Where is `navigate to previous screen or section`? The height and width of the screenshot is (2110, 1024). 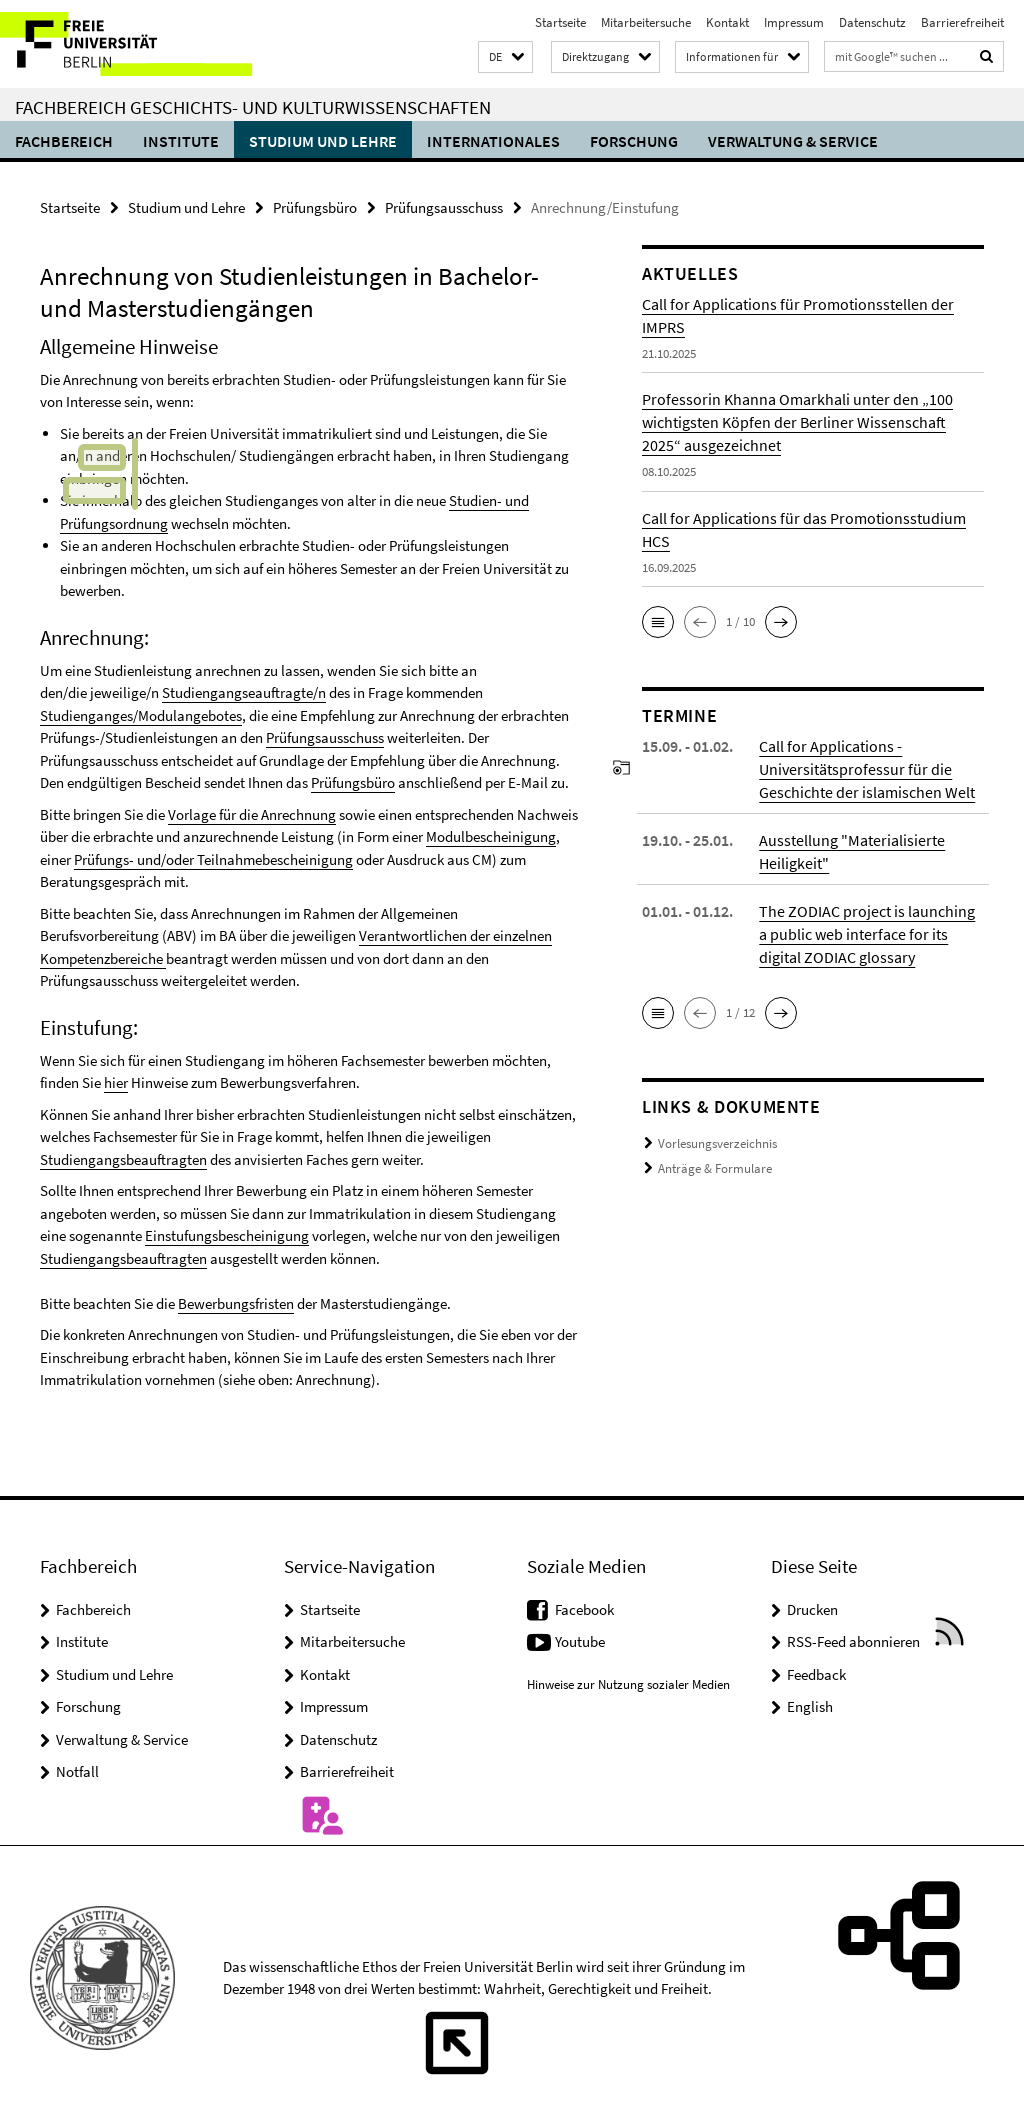 navigate to previous screen or section is located at coordinates (457, 2043).